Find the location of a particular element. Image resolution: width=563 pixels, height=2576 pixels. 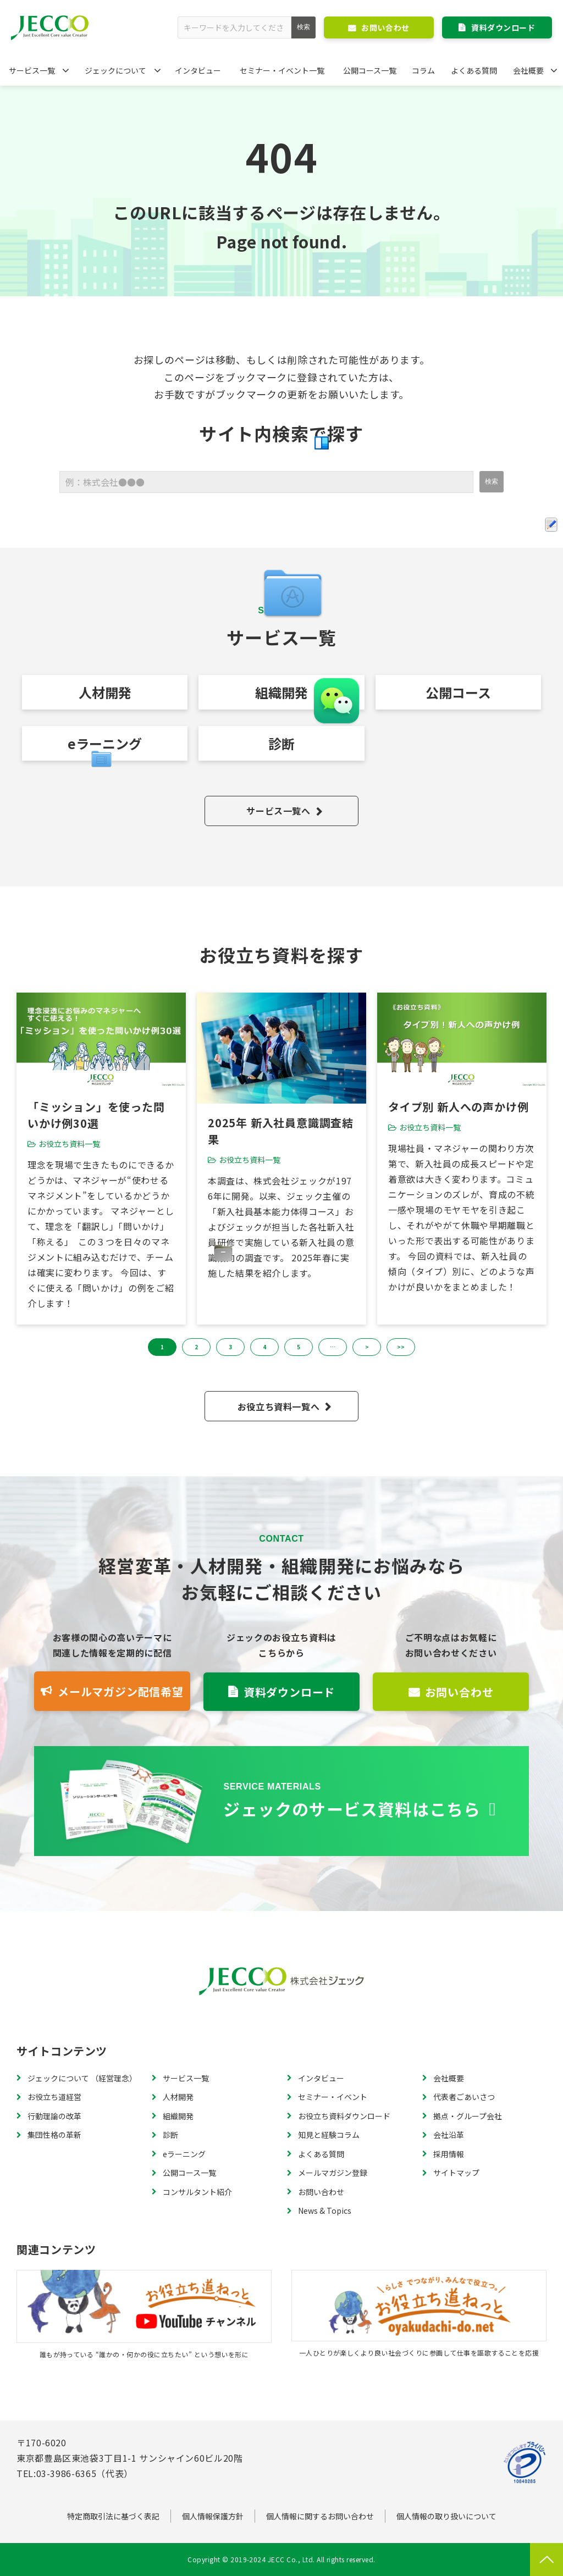

open WeChat messaging app is located at coordinates (336, 701).